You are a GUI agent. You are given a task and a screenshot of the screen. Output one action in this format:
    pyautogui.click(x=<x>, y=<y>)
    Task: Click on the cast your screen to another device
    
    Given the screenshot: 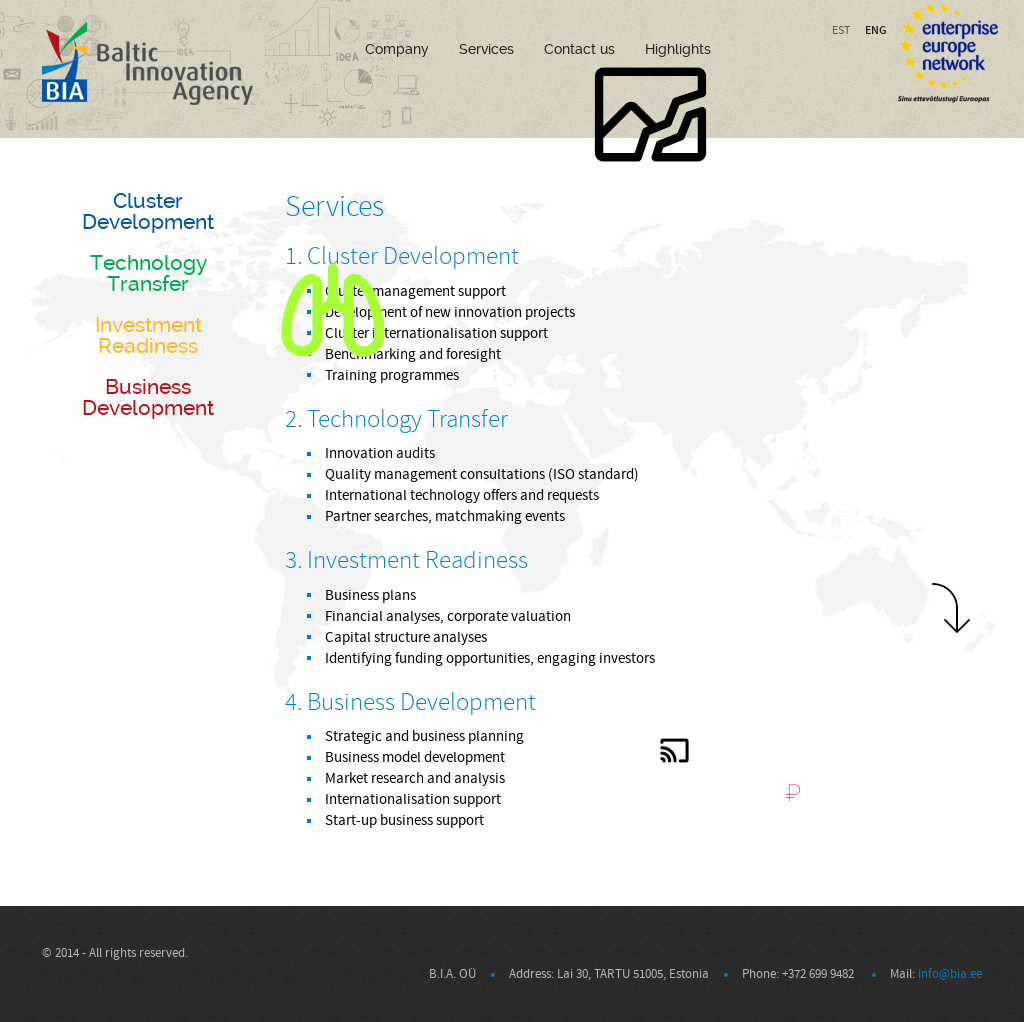 What is the action you would take?
    pyautogui.click(x=674, y=750)
    